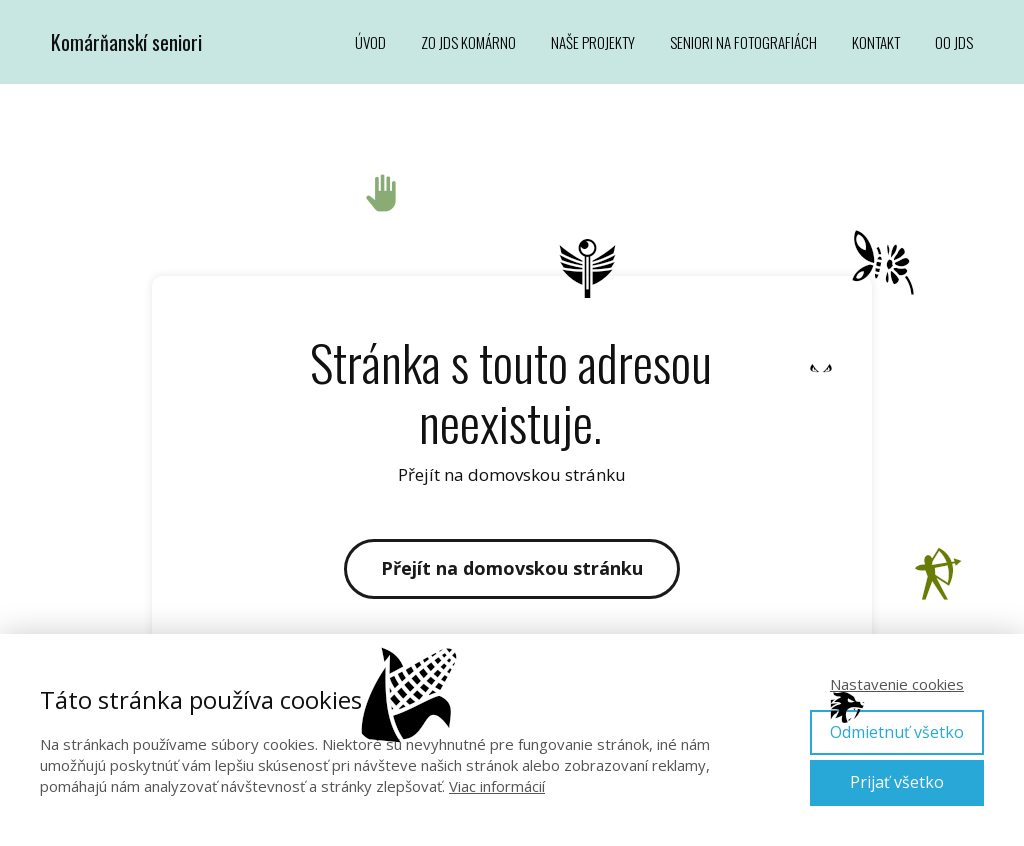  Describe the element at coordinates (936, 574) in the screenshot. I see `select archer class or character` at that location.